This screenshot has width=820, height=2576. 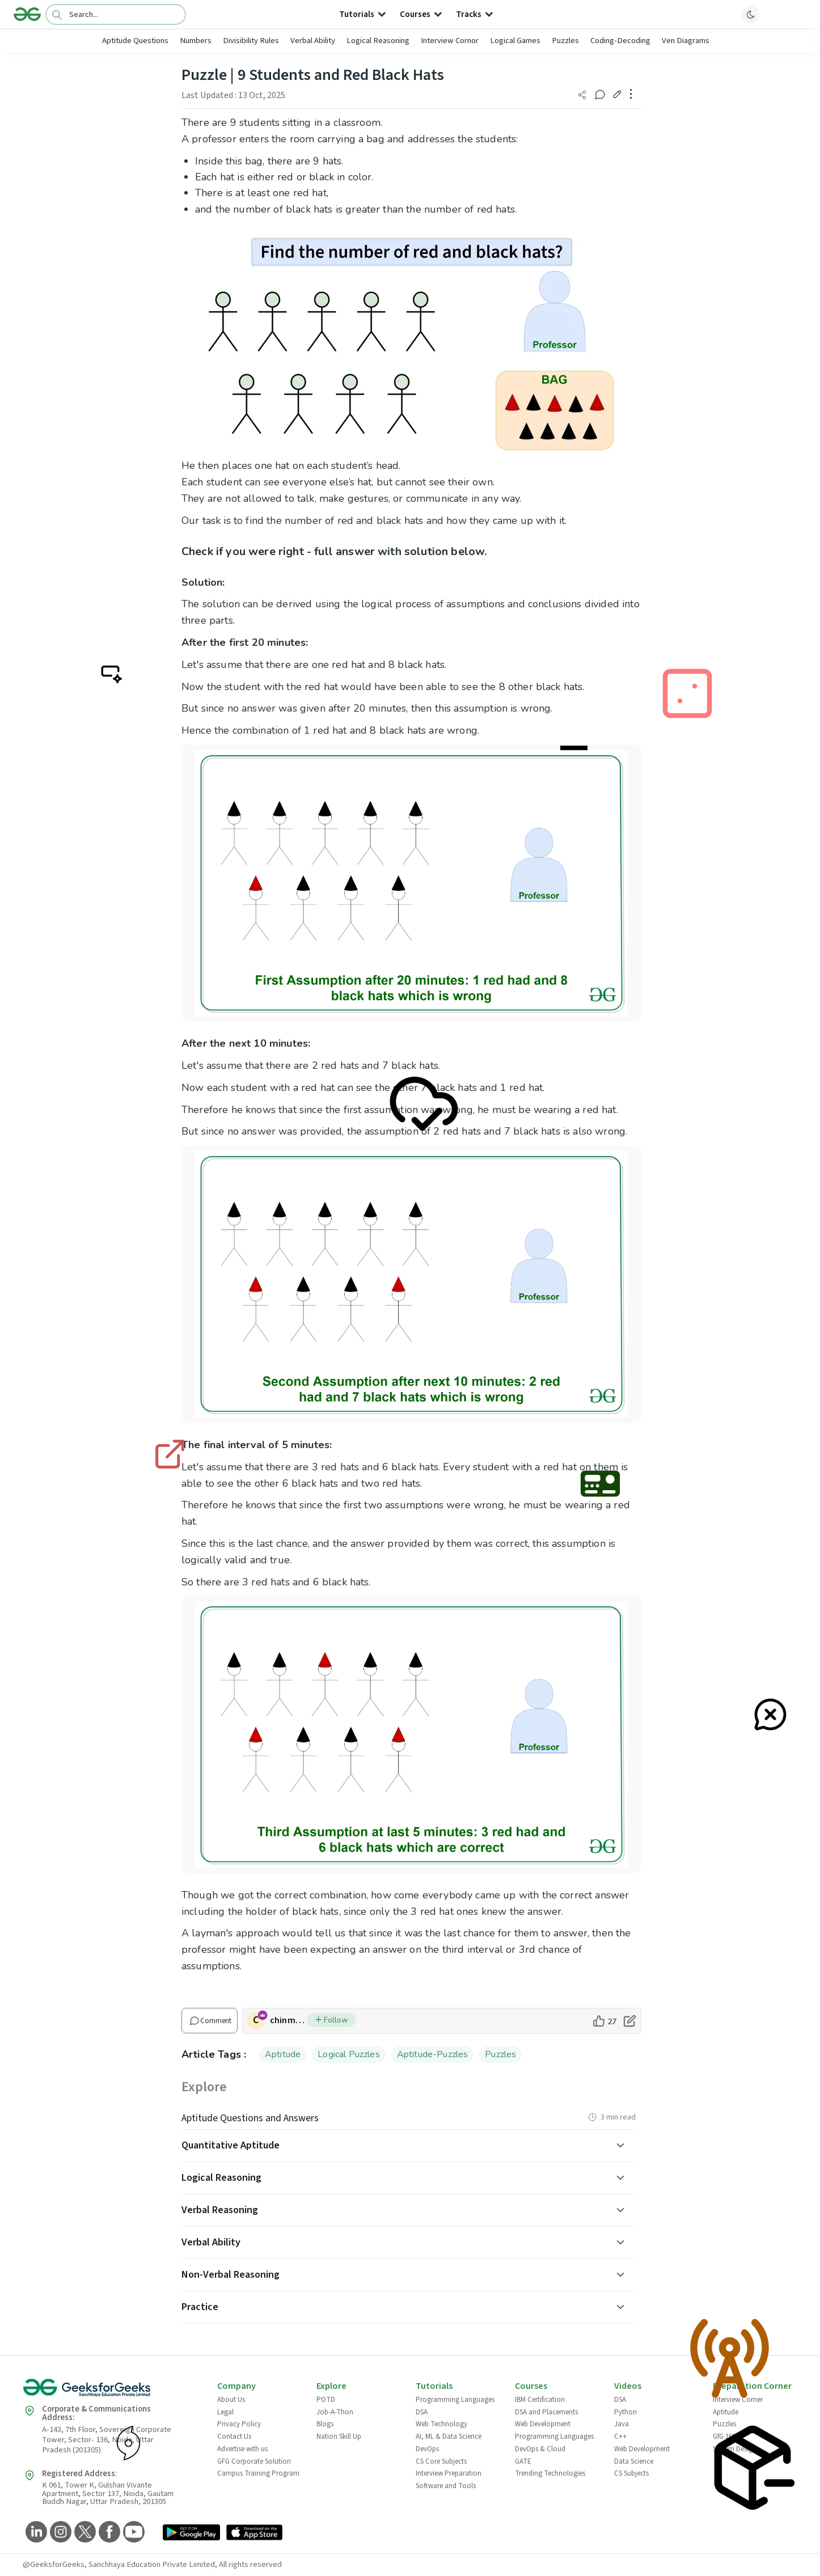 I want to click on broadcast or transmission status, so click(x=729, y=2358).